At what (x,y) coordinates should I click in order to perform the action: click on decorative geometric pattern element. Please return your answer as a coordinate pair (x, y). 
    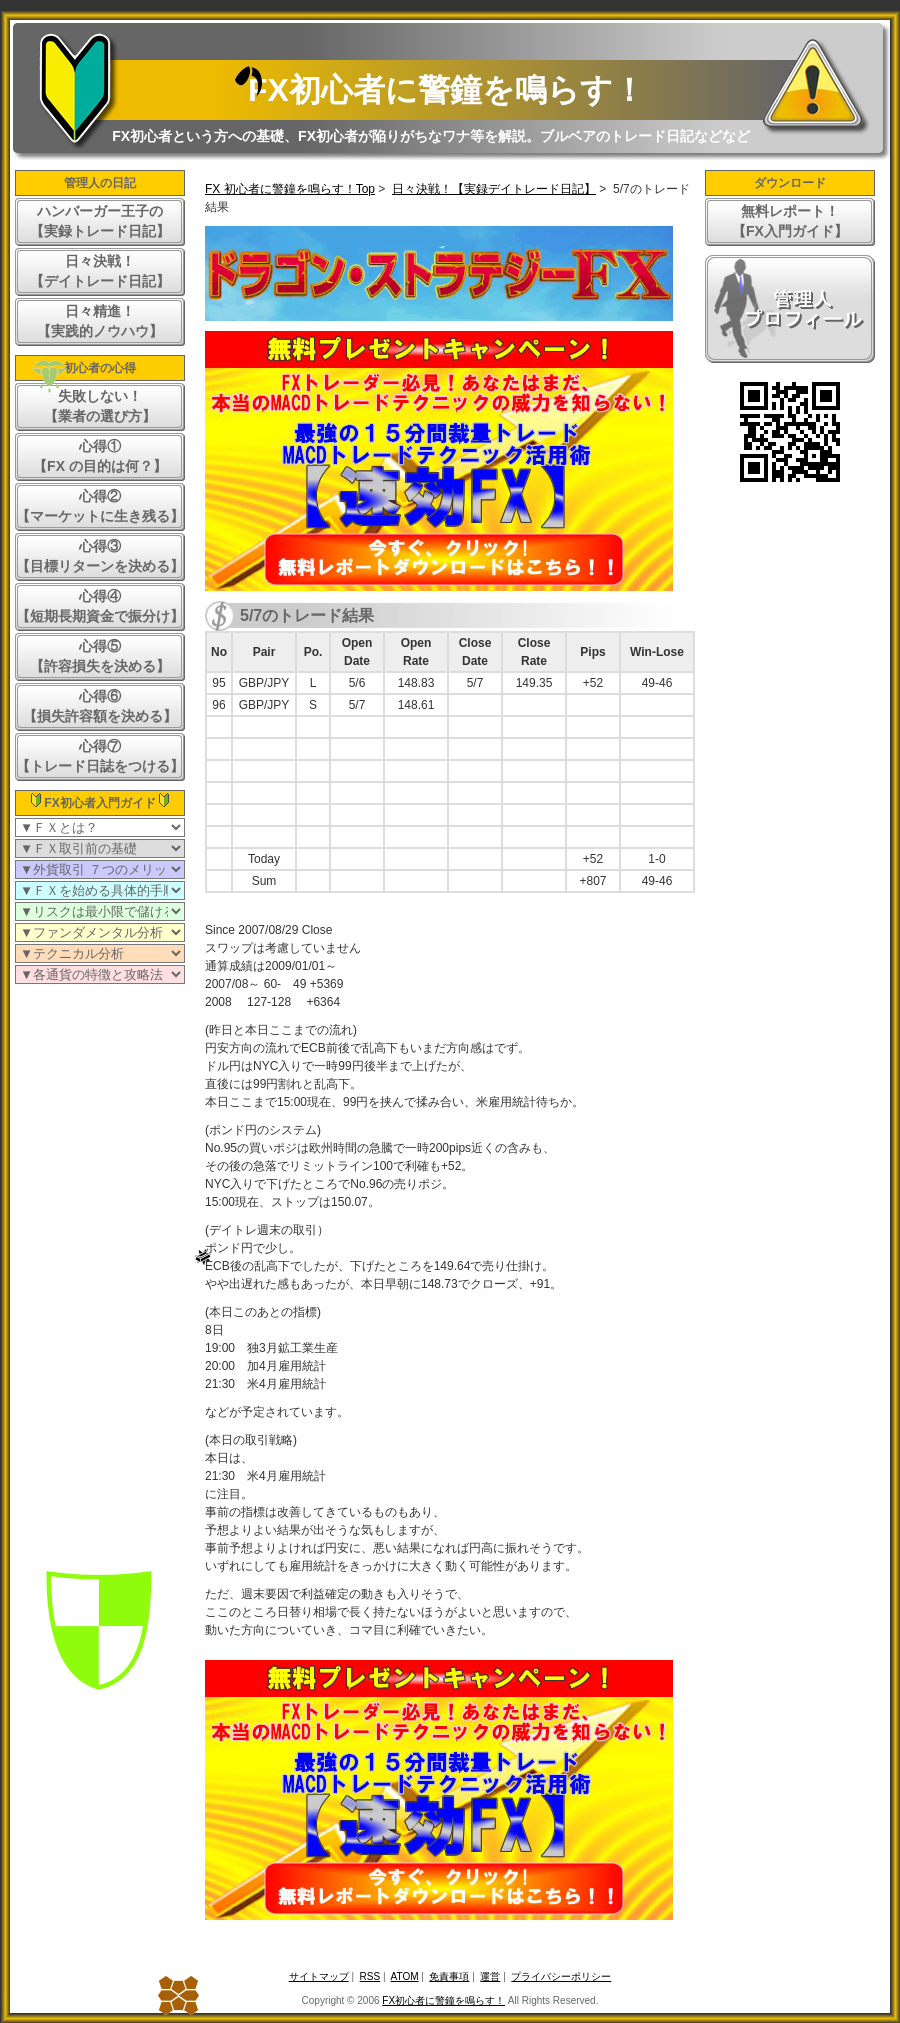
    Looking at the image, I should click on (178, 1995).